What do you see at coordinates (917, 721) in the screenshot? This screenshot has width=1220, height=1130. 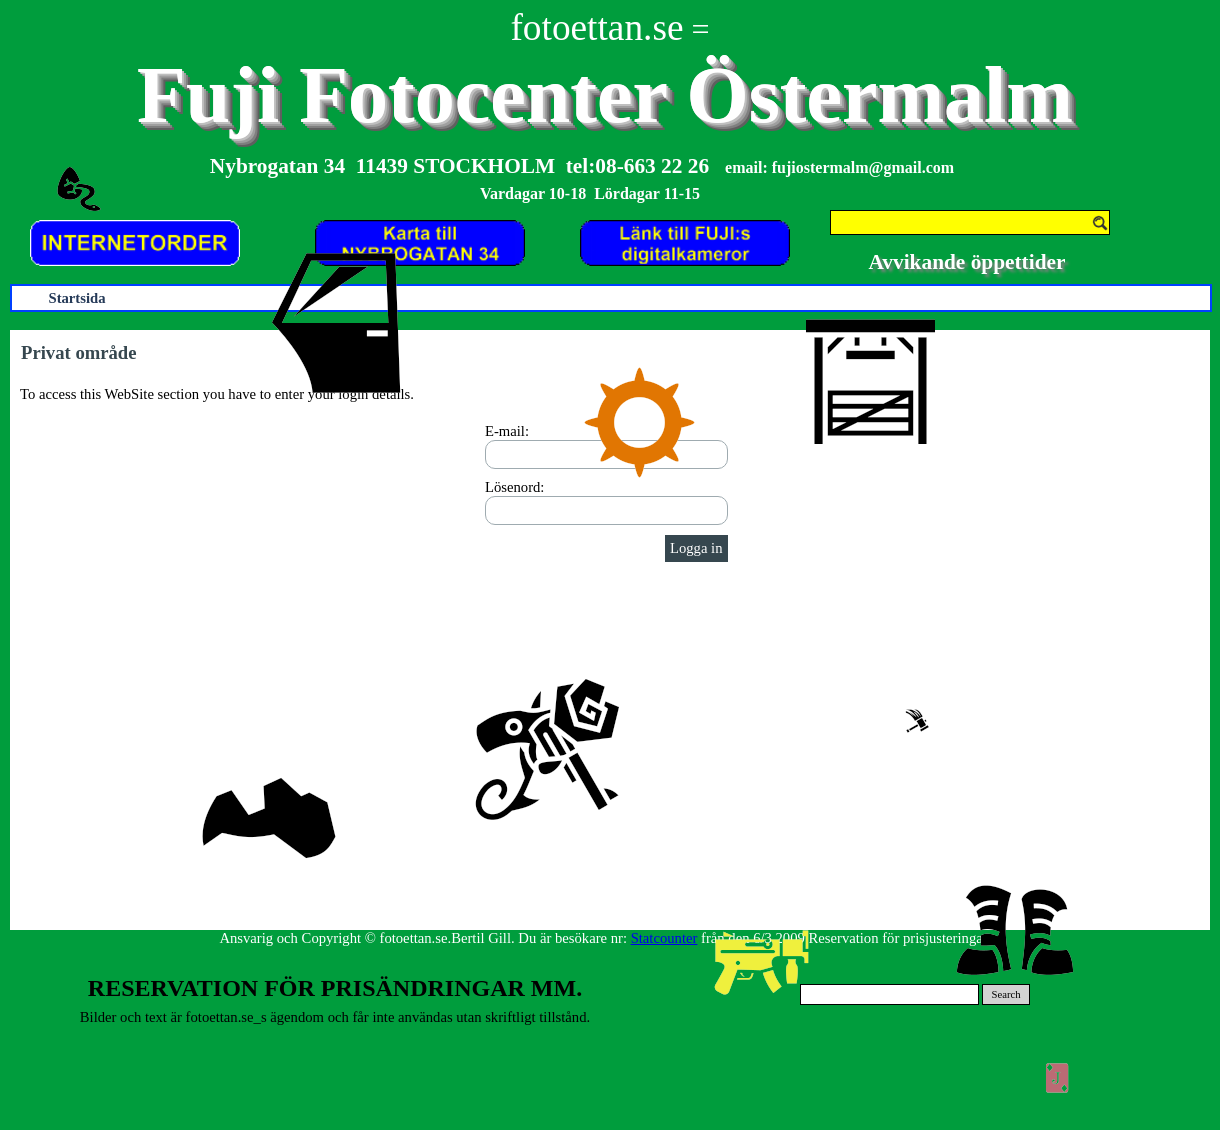 I see `indicates a ban or moderation action` at bounding box center [917, 721].